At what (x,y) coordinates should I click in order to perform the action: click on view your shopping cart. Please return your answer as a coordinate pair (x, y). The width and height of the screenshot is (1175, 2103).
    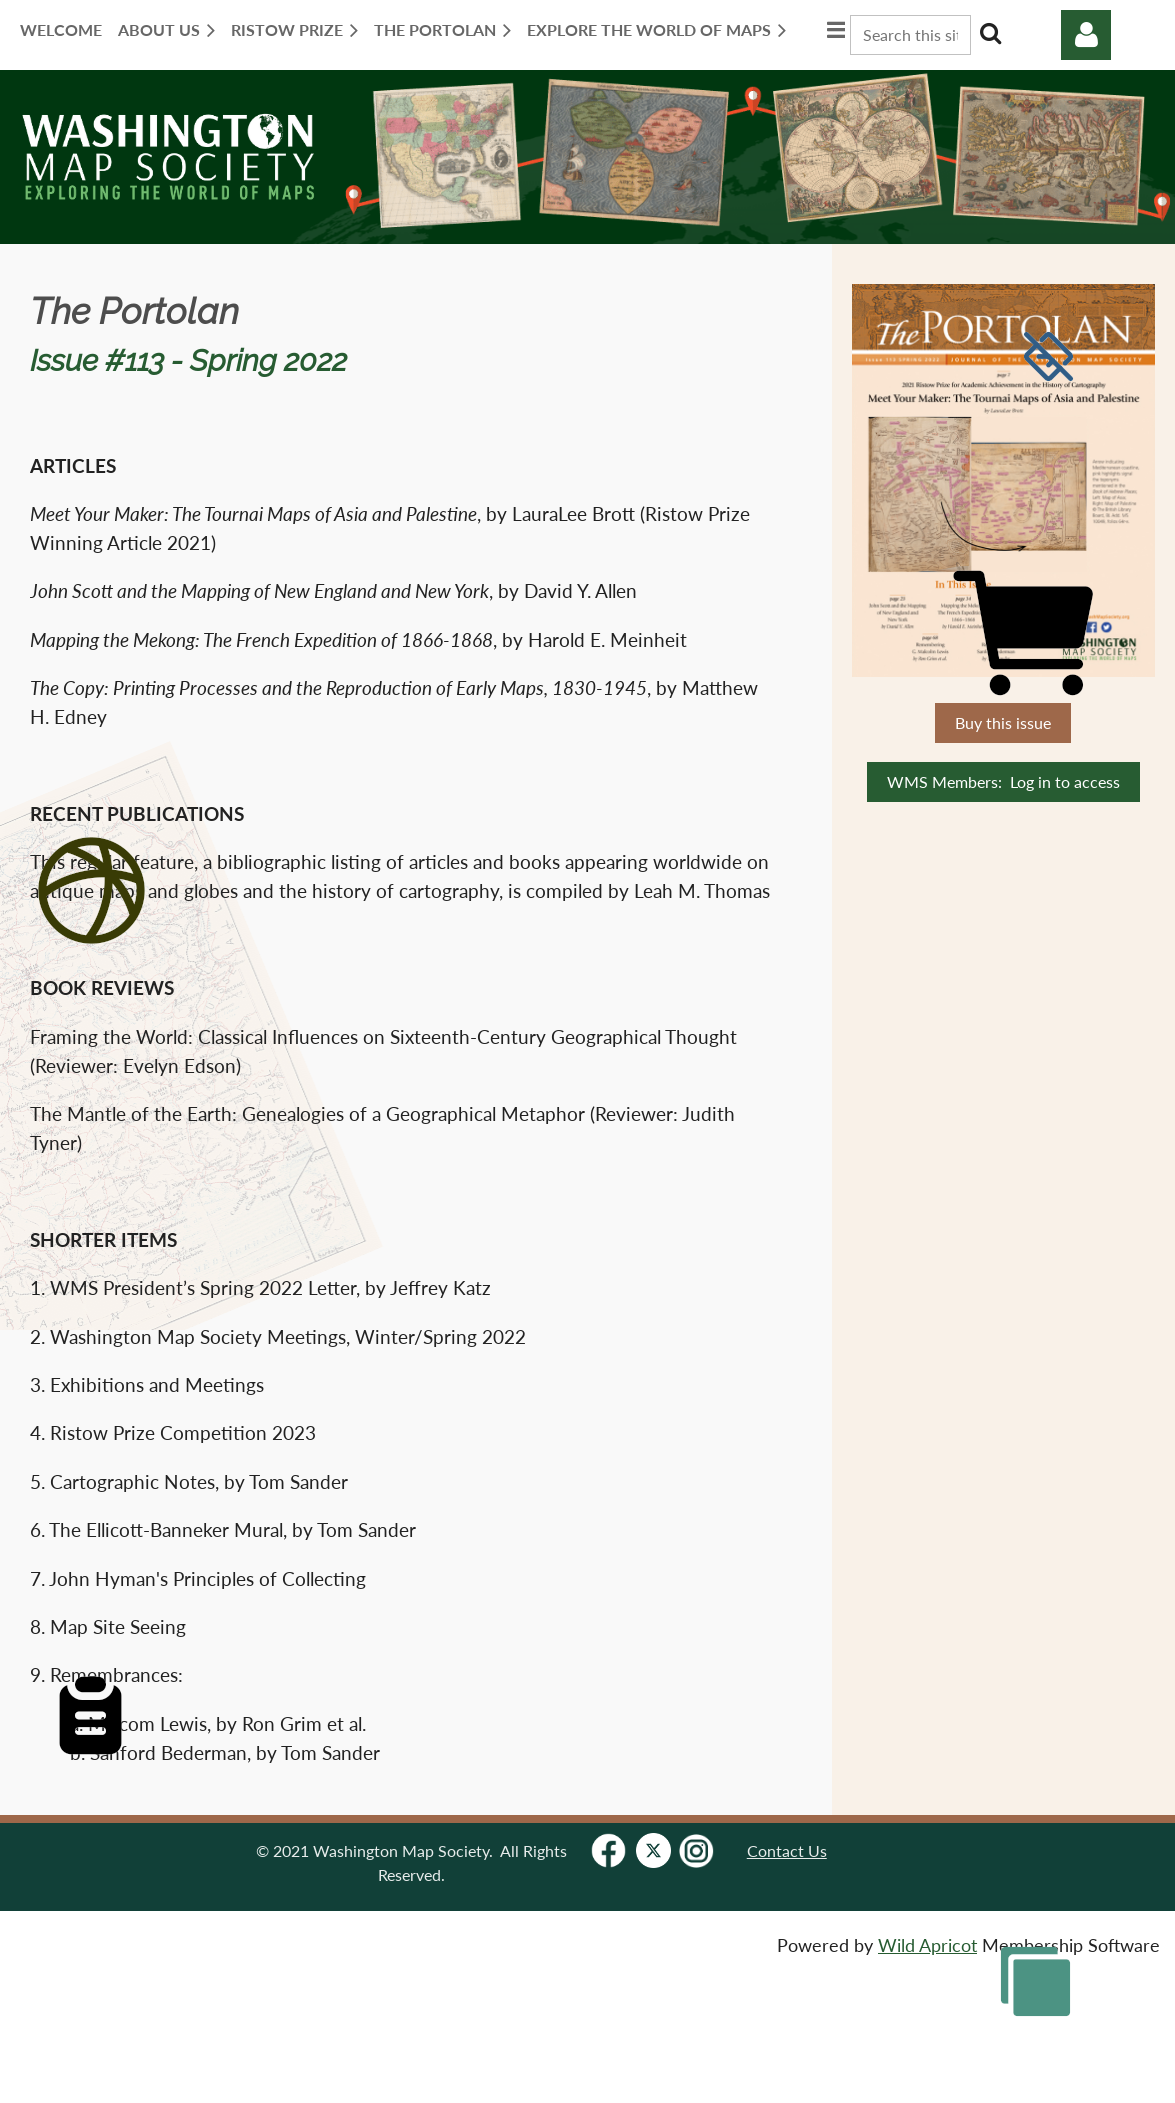
    Looking at the image, I should click on (1026, 633).